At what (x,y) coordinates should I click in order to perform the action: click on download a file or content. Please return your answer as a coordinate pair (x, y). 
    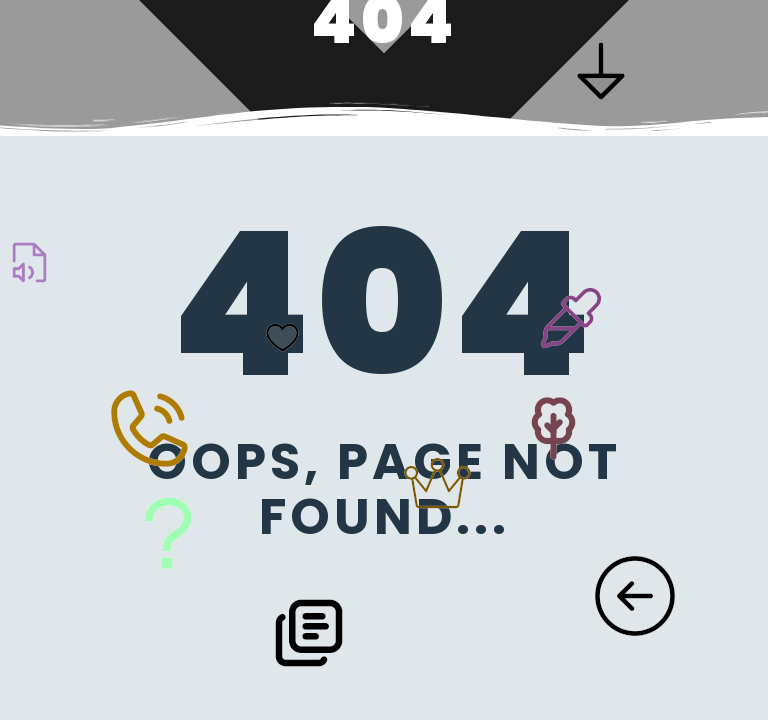
    Looking at the image, I should click on (601, 71).